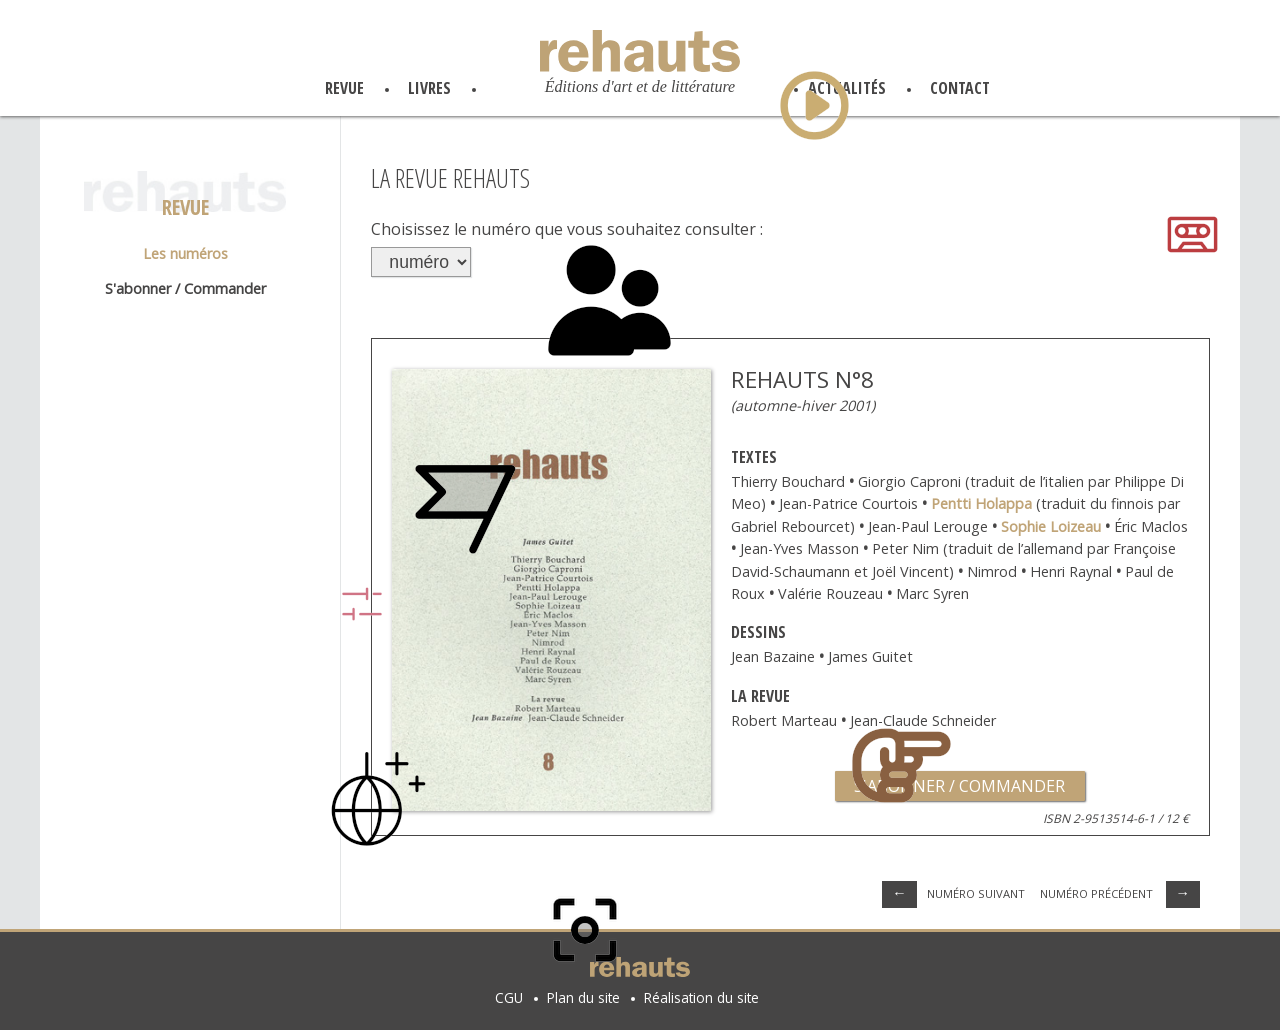 This screenshot has height=1030, width=1280. What do you see at coordinates (1192, 234) in the screenshot?
I see `access audio recordings or voice memos` at bounding box center [1192, 234].